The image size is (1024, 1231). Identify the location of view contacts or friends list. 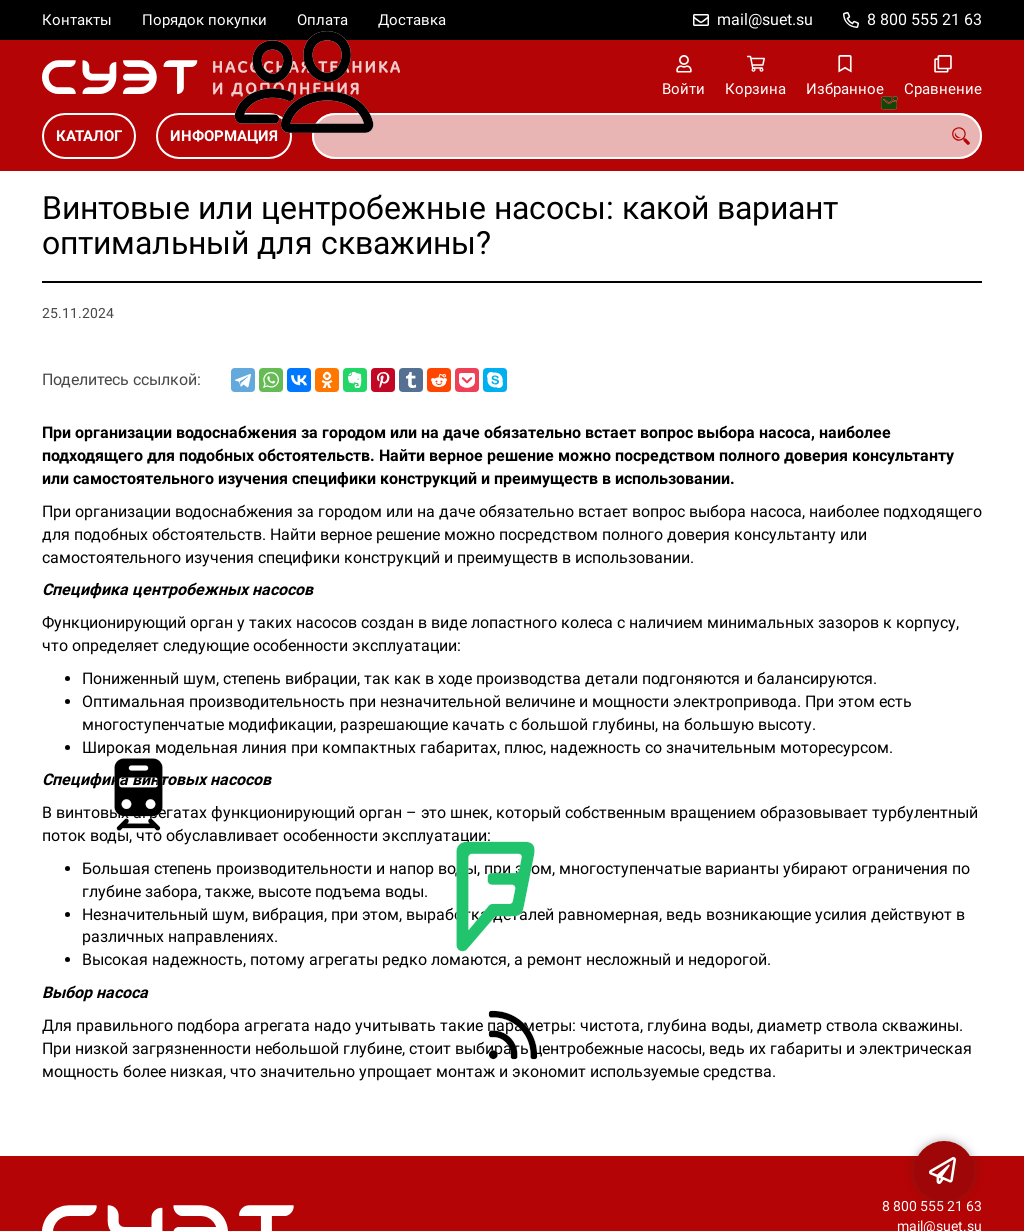
(304, 82).